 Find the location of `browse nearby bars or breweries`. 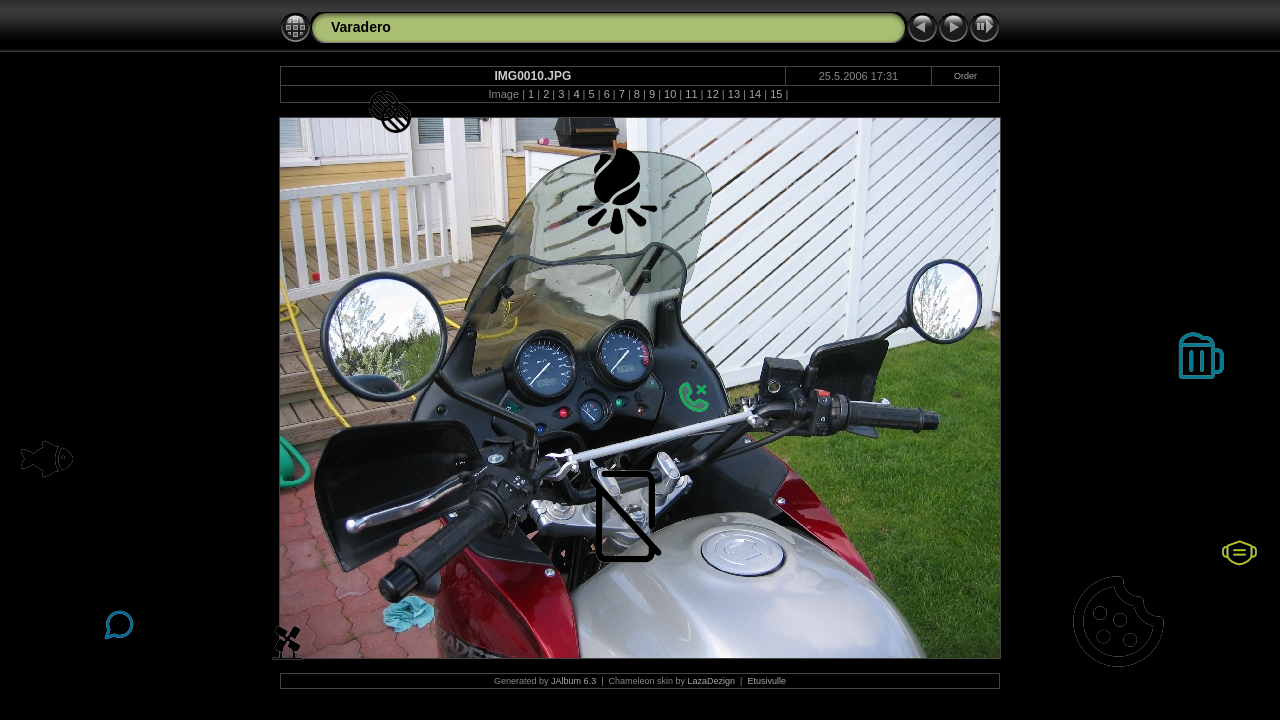

browse nearby bars or breweries is located at coordinates (1198, 357).